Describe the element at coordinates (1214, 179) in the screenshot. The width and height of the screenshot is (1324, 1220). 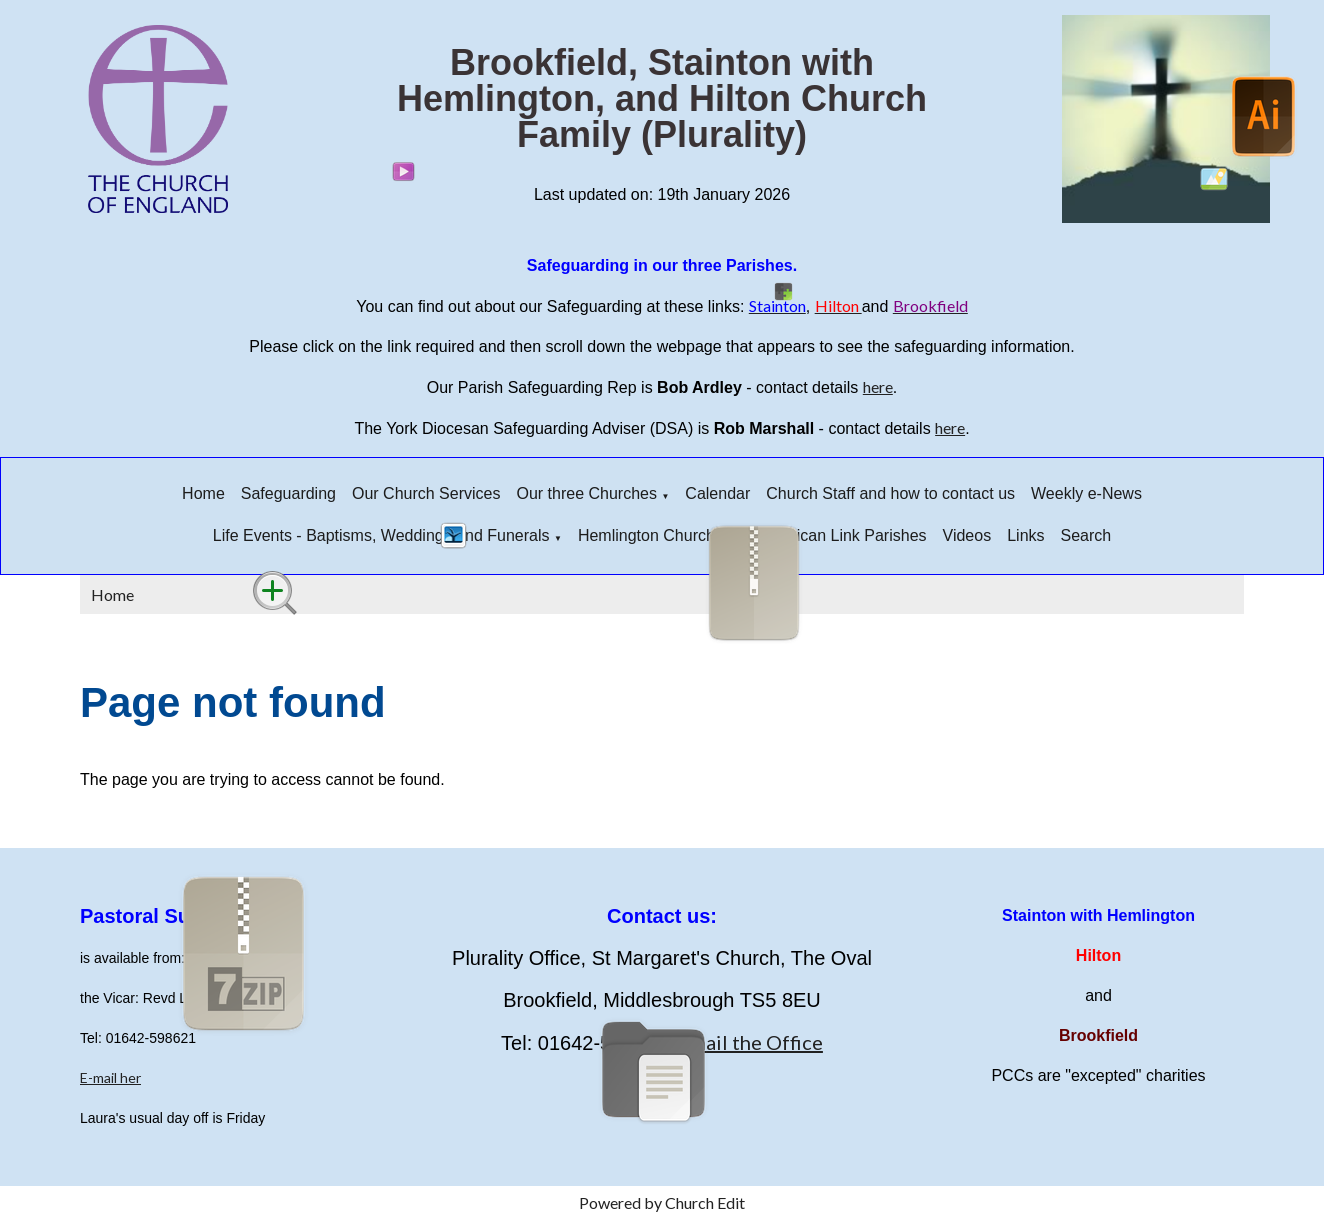
I see `open the photos app` at that location.